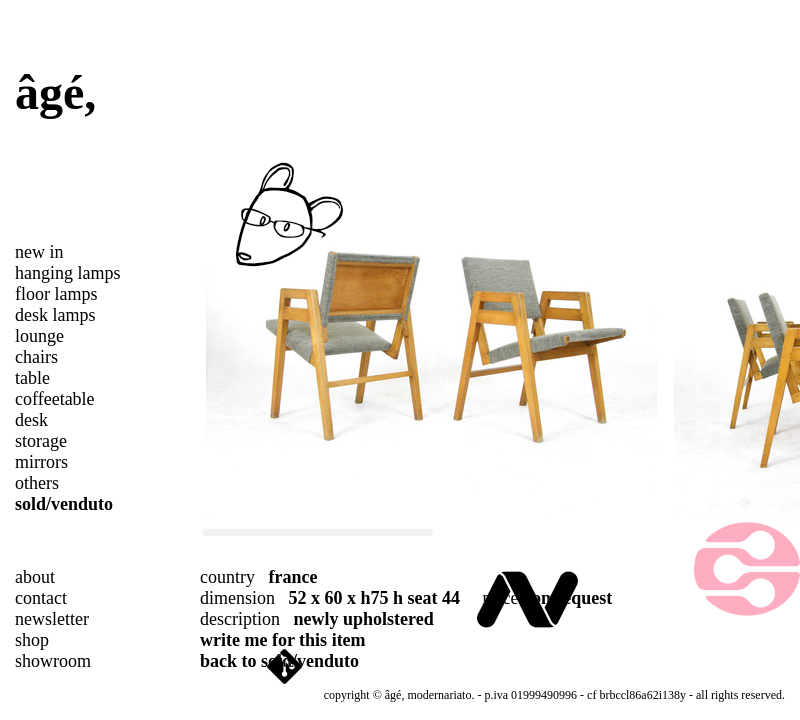 Image resolution: width=800 pixels, height=720 pixels. Describe the element at coordinates (289, 214) in the screenshot. I see `editorconfig project logo` at that location.